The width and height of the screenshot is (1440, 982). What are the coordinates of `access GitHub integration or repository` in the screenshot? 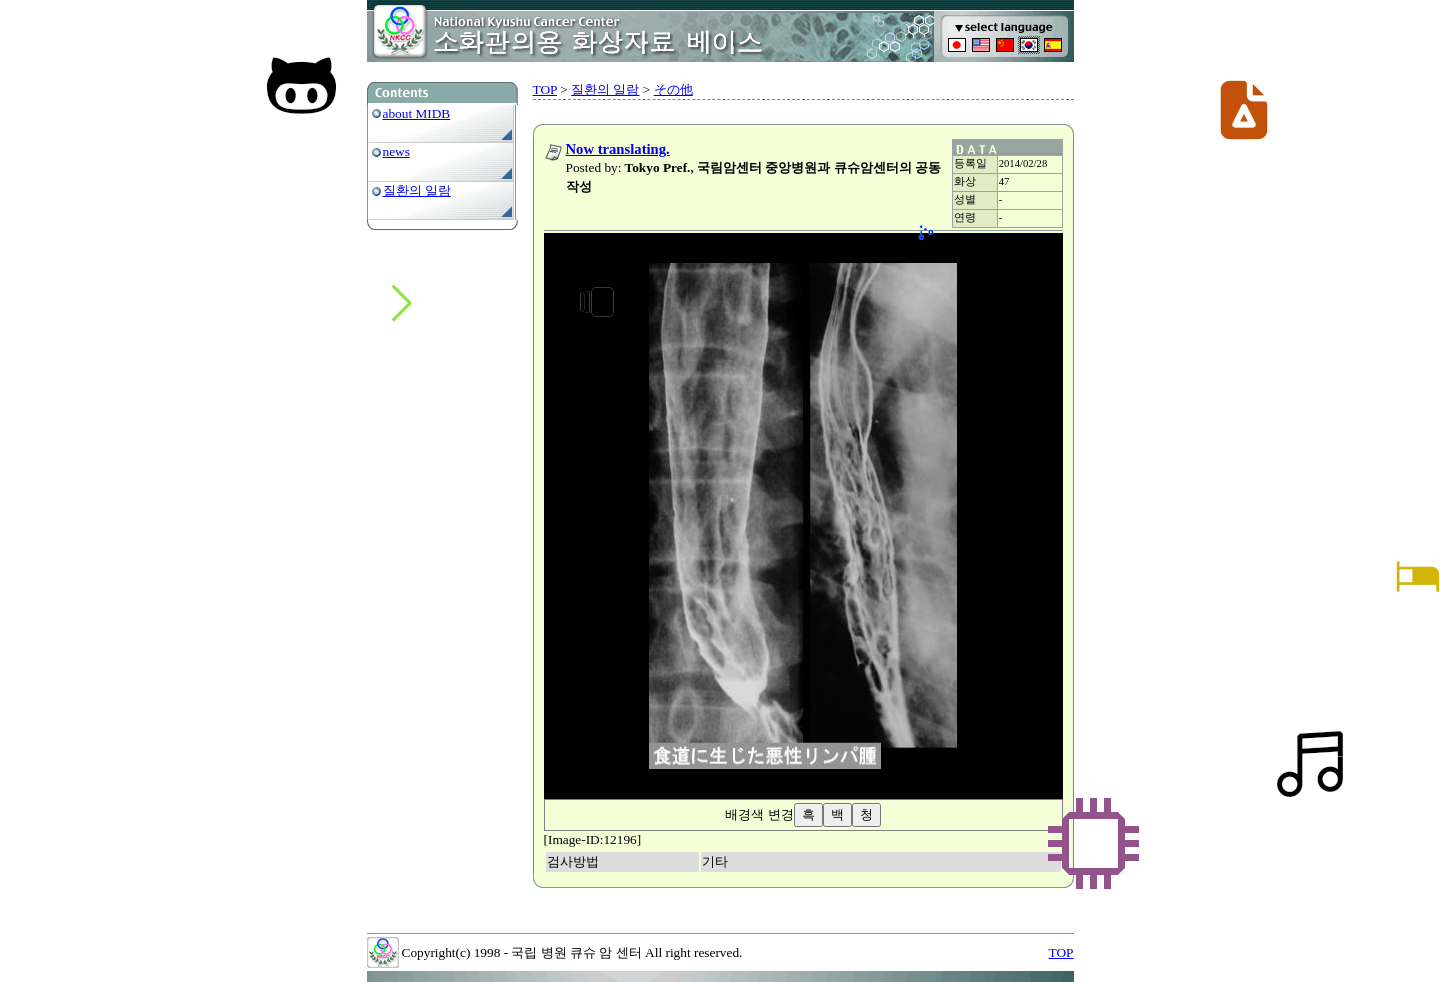 It's located at (301, 83).